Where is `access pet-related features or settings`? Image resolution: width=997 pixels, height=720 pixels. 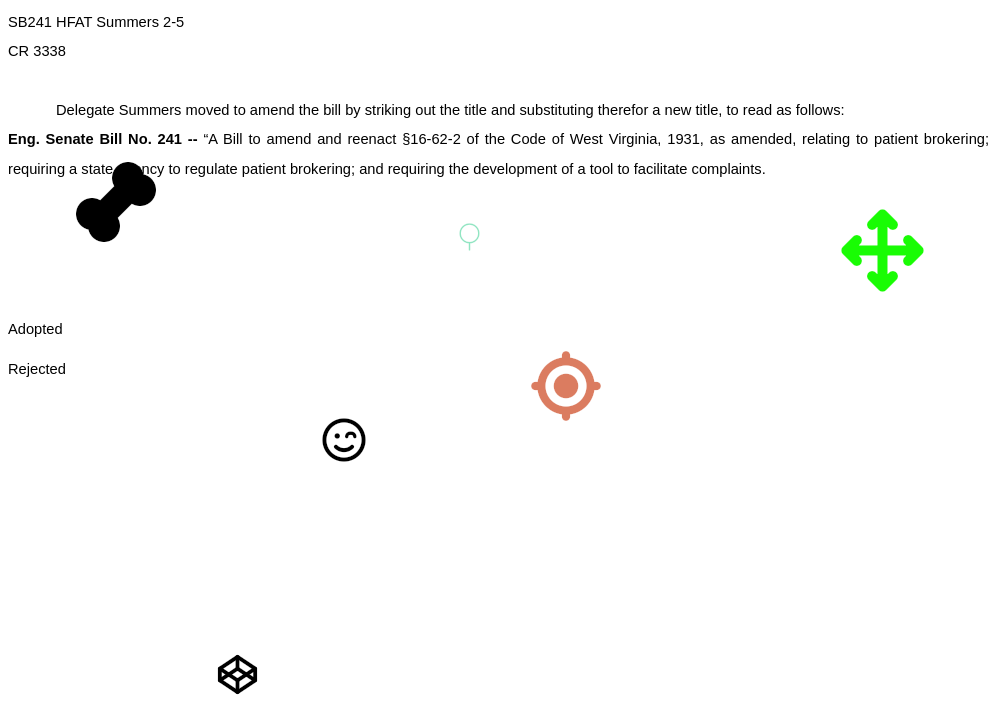
access pet-related features or settings is located at coordinates (116, 202).